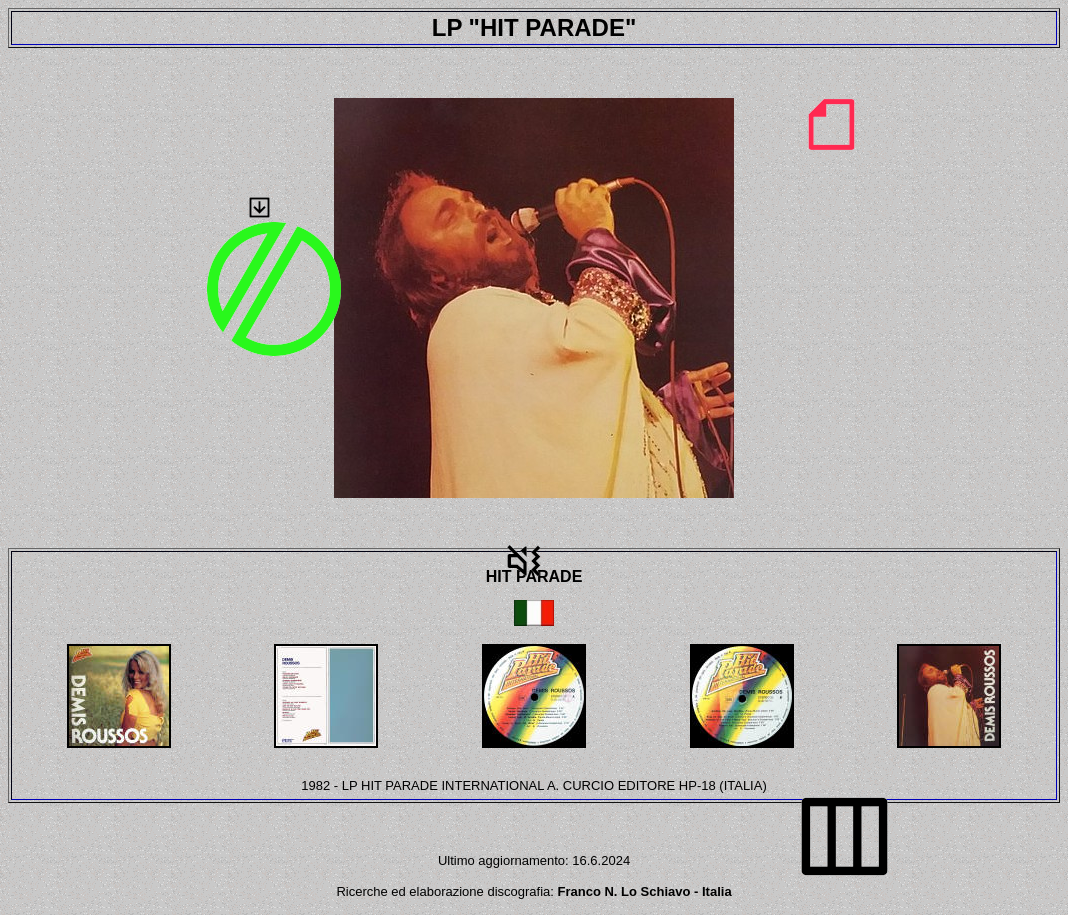  What do you see at coordinates (844, 836) in the screenshot?
I see `switch to kanban board view` at bounding box center [844, 836].